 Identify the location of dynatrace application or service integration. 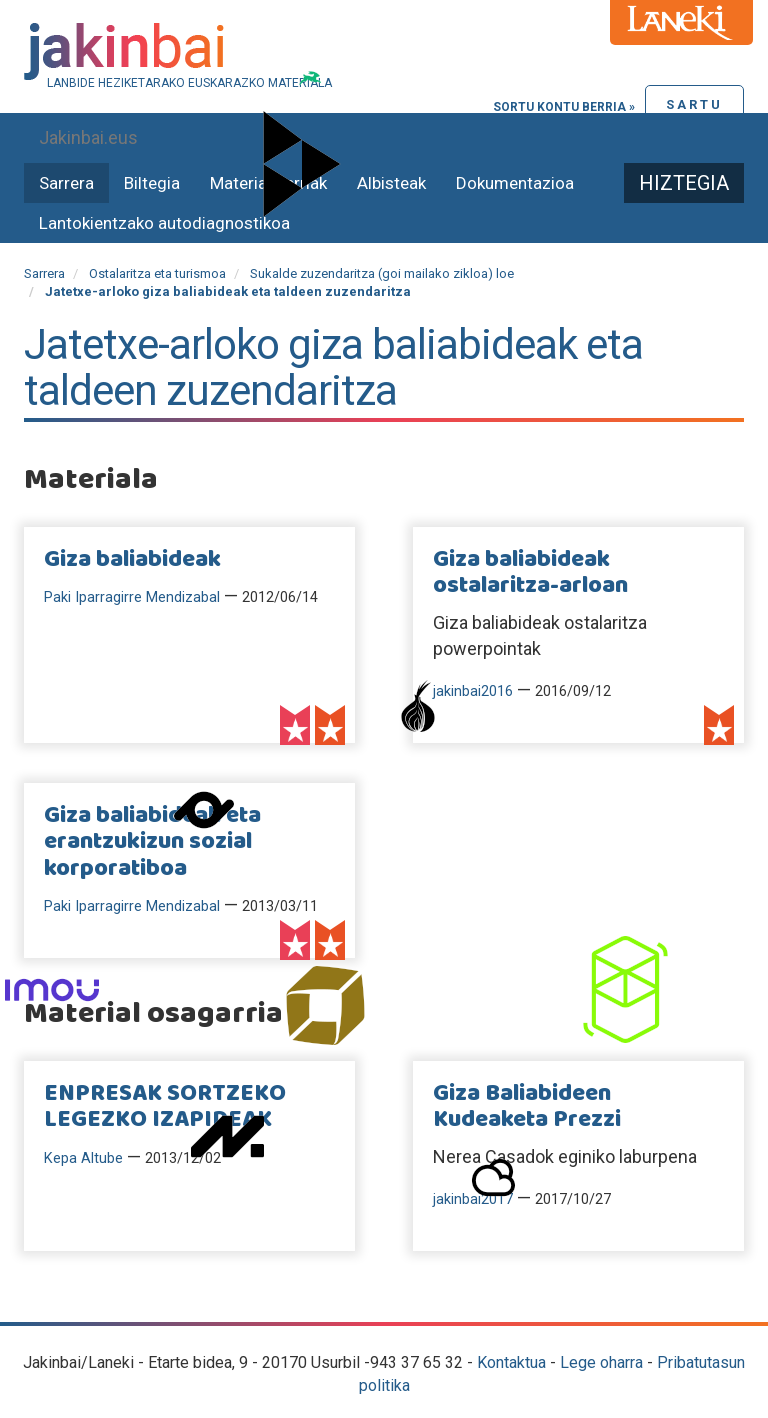
(325, 1005).